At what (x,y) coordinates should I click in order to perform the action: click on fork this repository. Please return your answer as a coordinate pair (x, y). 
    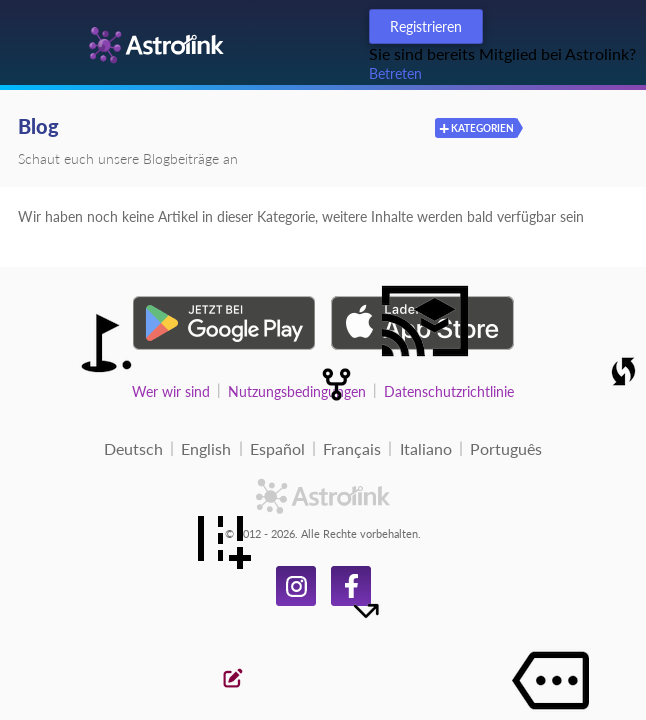
    Looking at the image, I should click on (336, 384).